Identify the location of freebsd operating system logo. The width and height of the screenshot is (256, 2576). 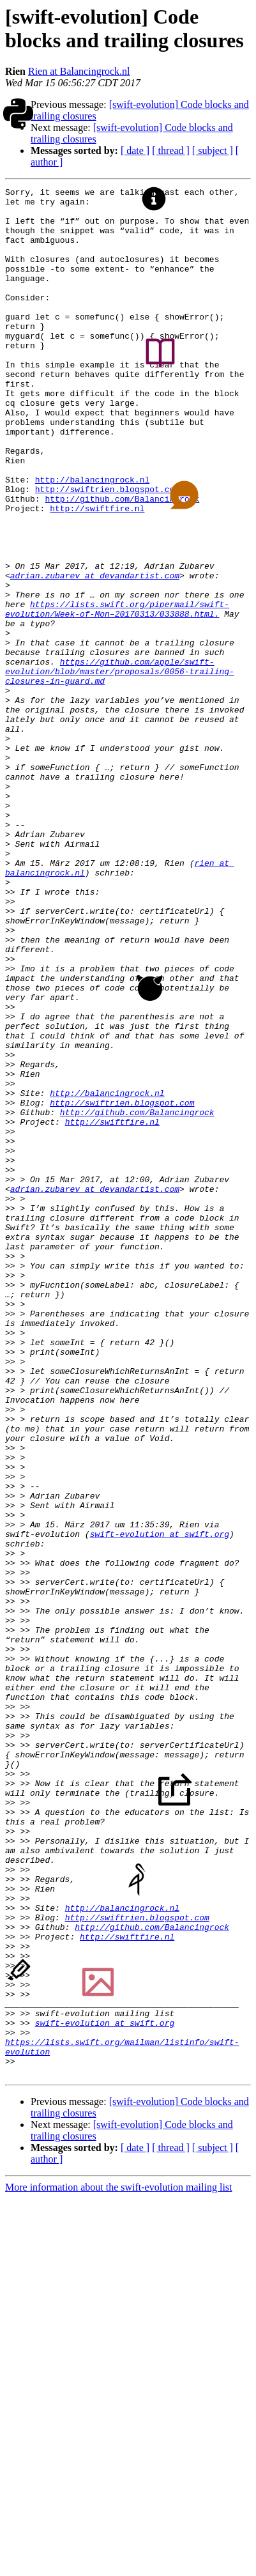
(149, 988).